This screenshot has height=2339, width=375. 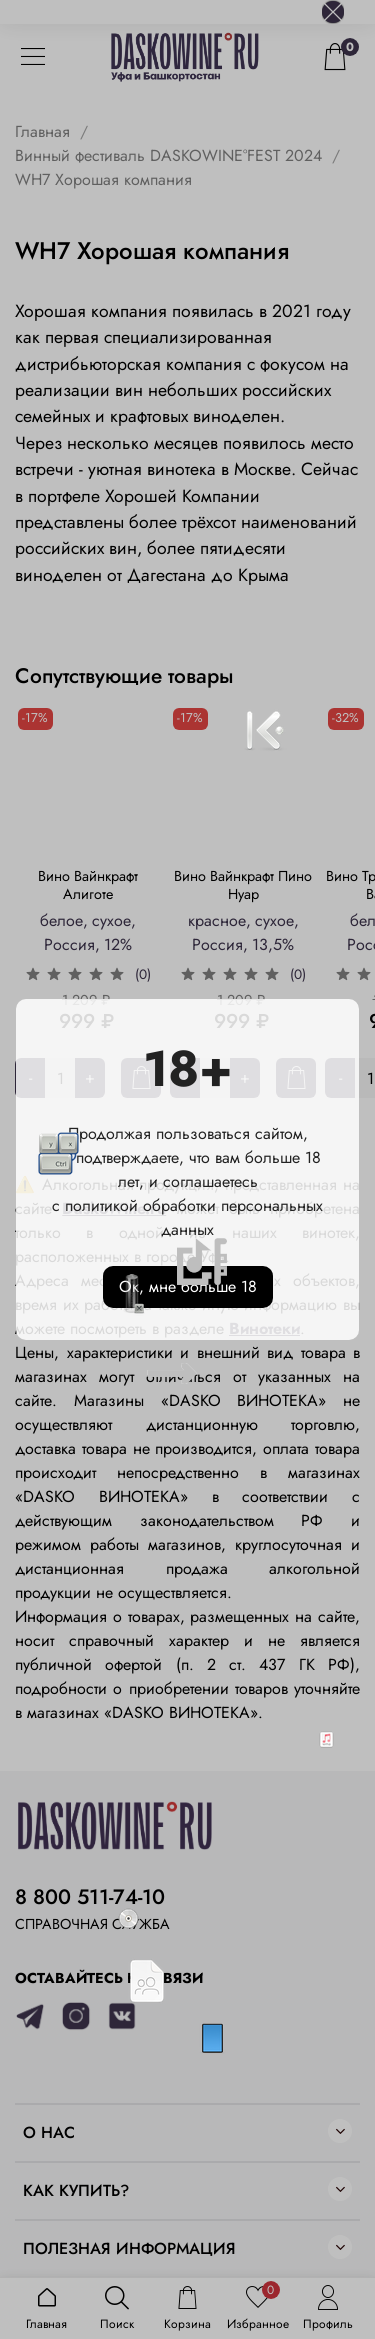 What do you see at coordinates (132, 1294) in the screenshot?
I see `indicates battery not detected or missing` at bounding box center [132, 1294].